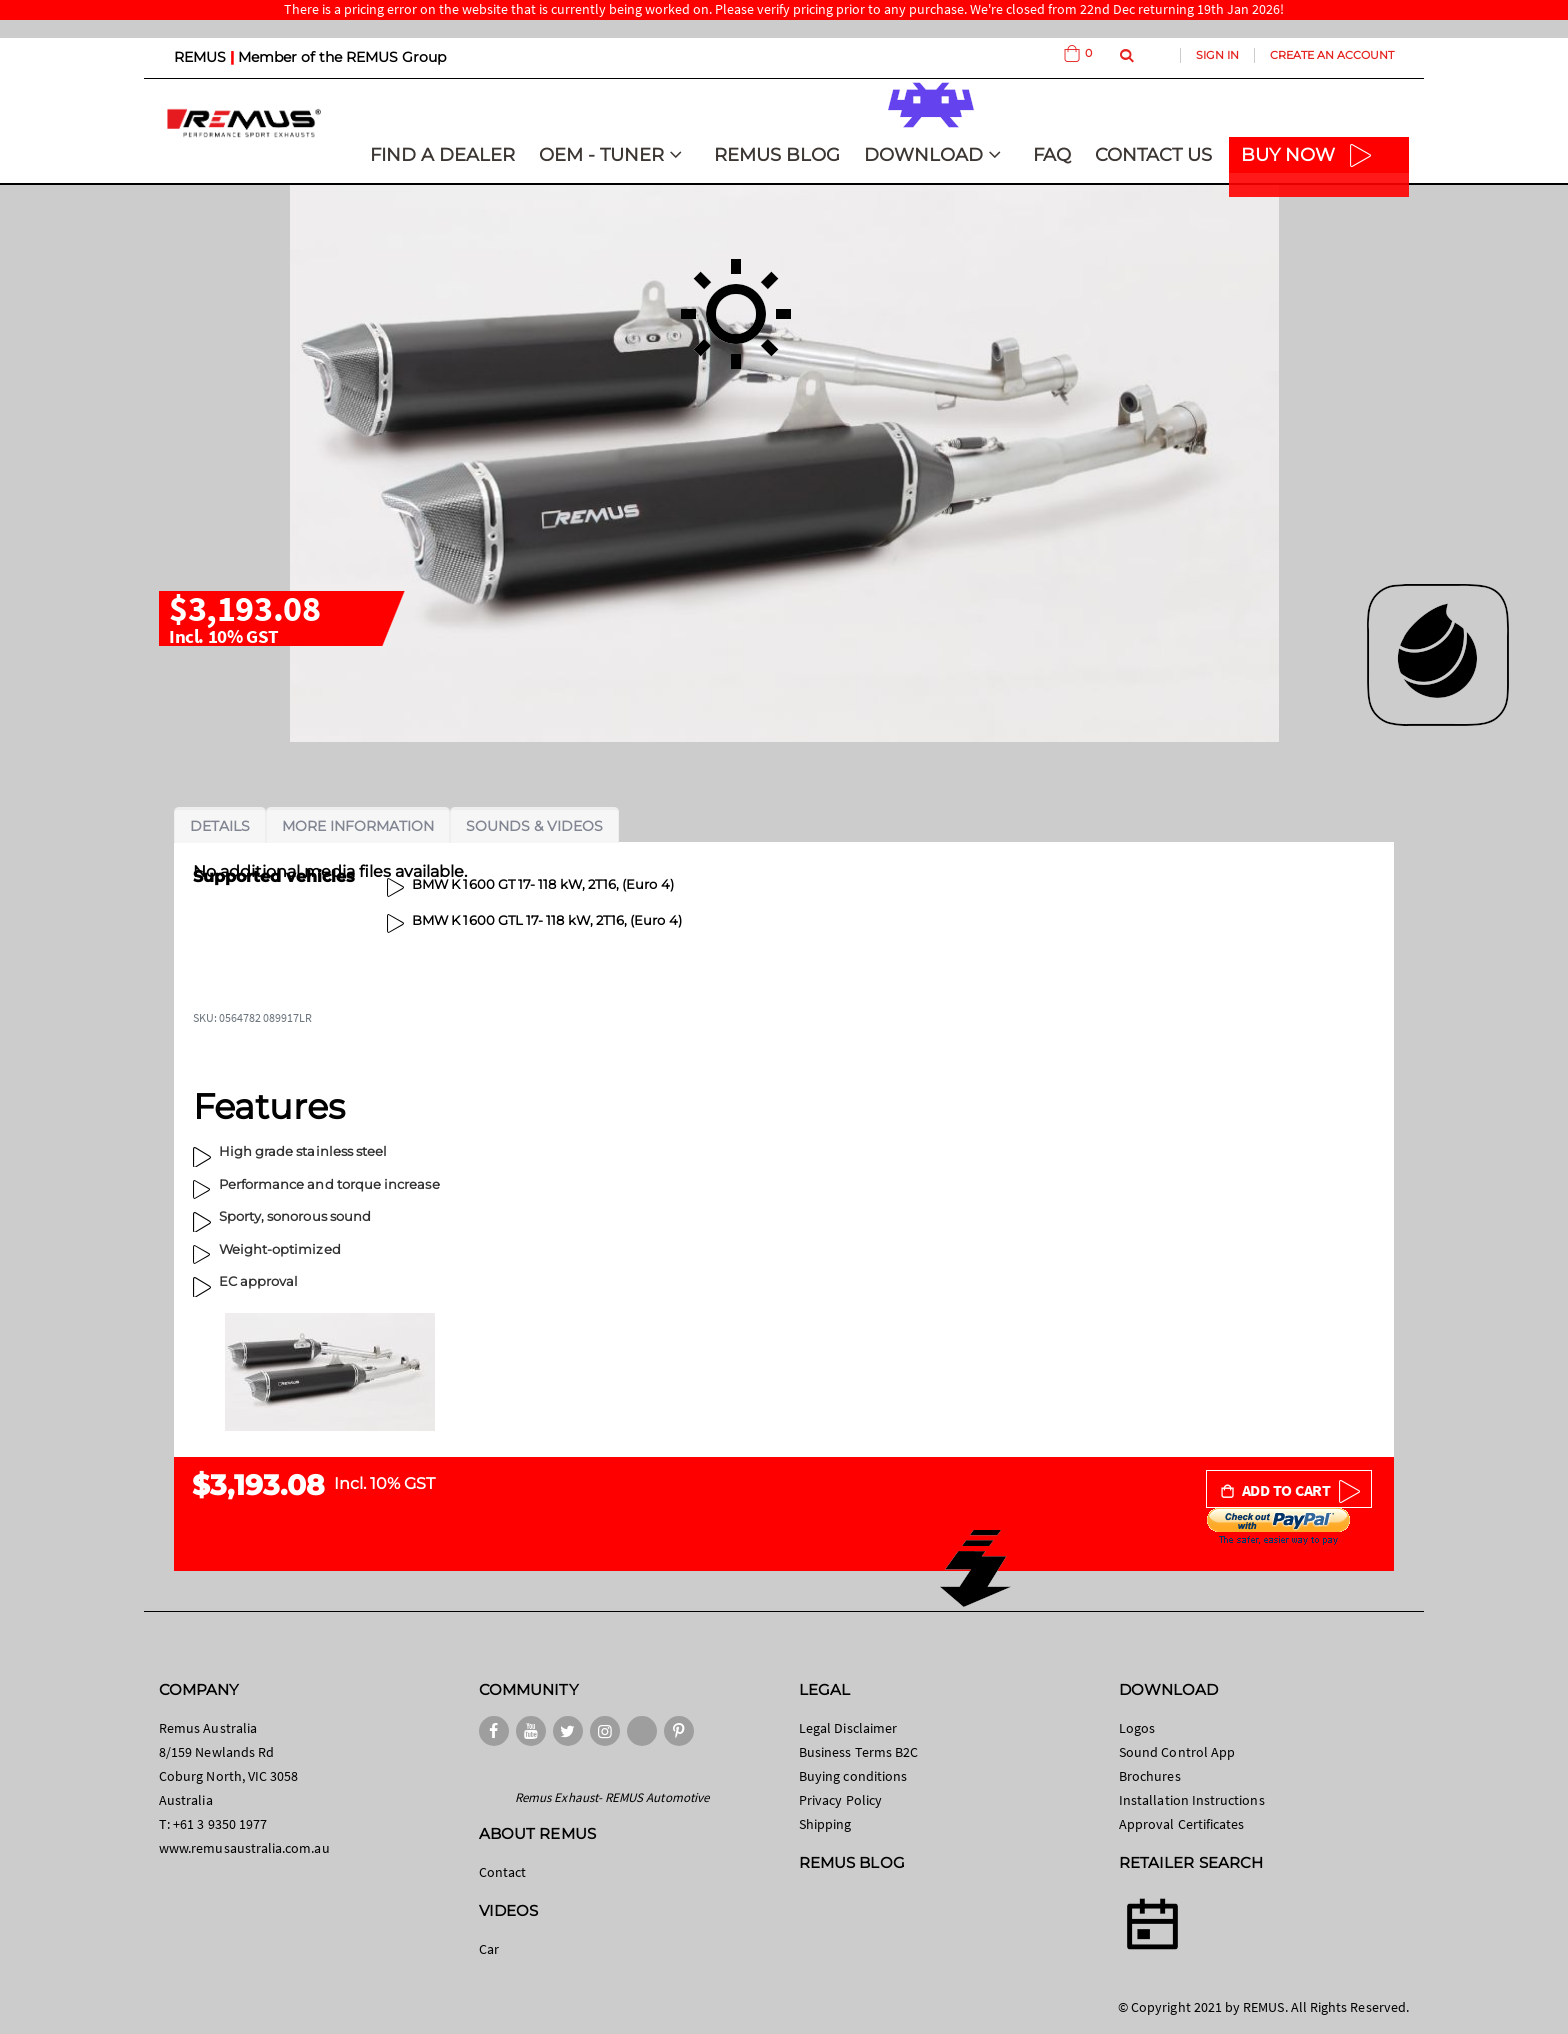 This screenshot has width=1568, height=2034. Describe the element at coordinates (736, 314) in the screenshot. I see `switch to light mode` at that location.